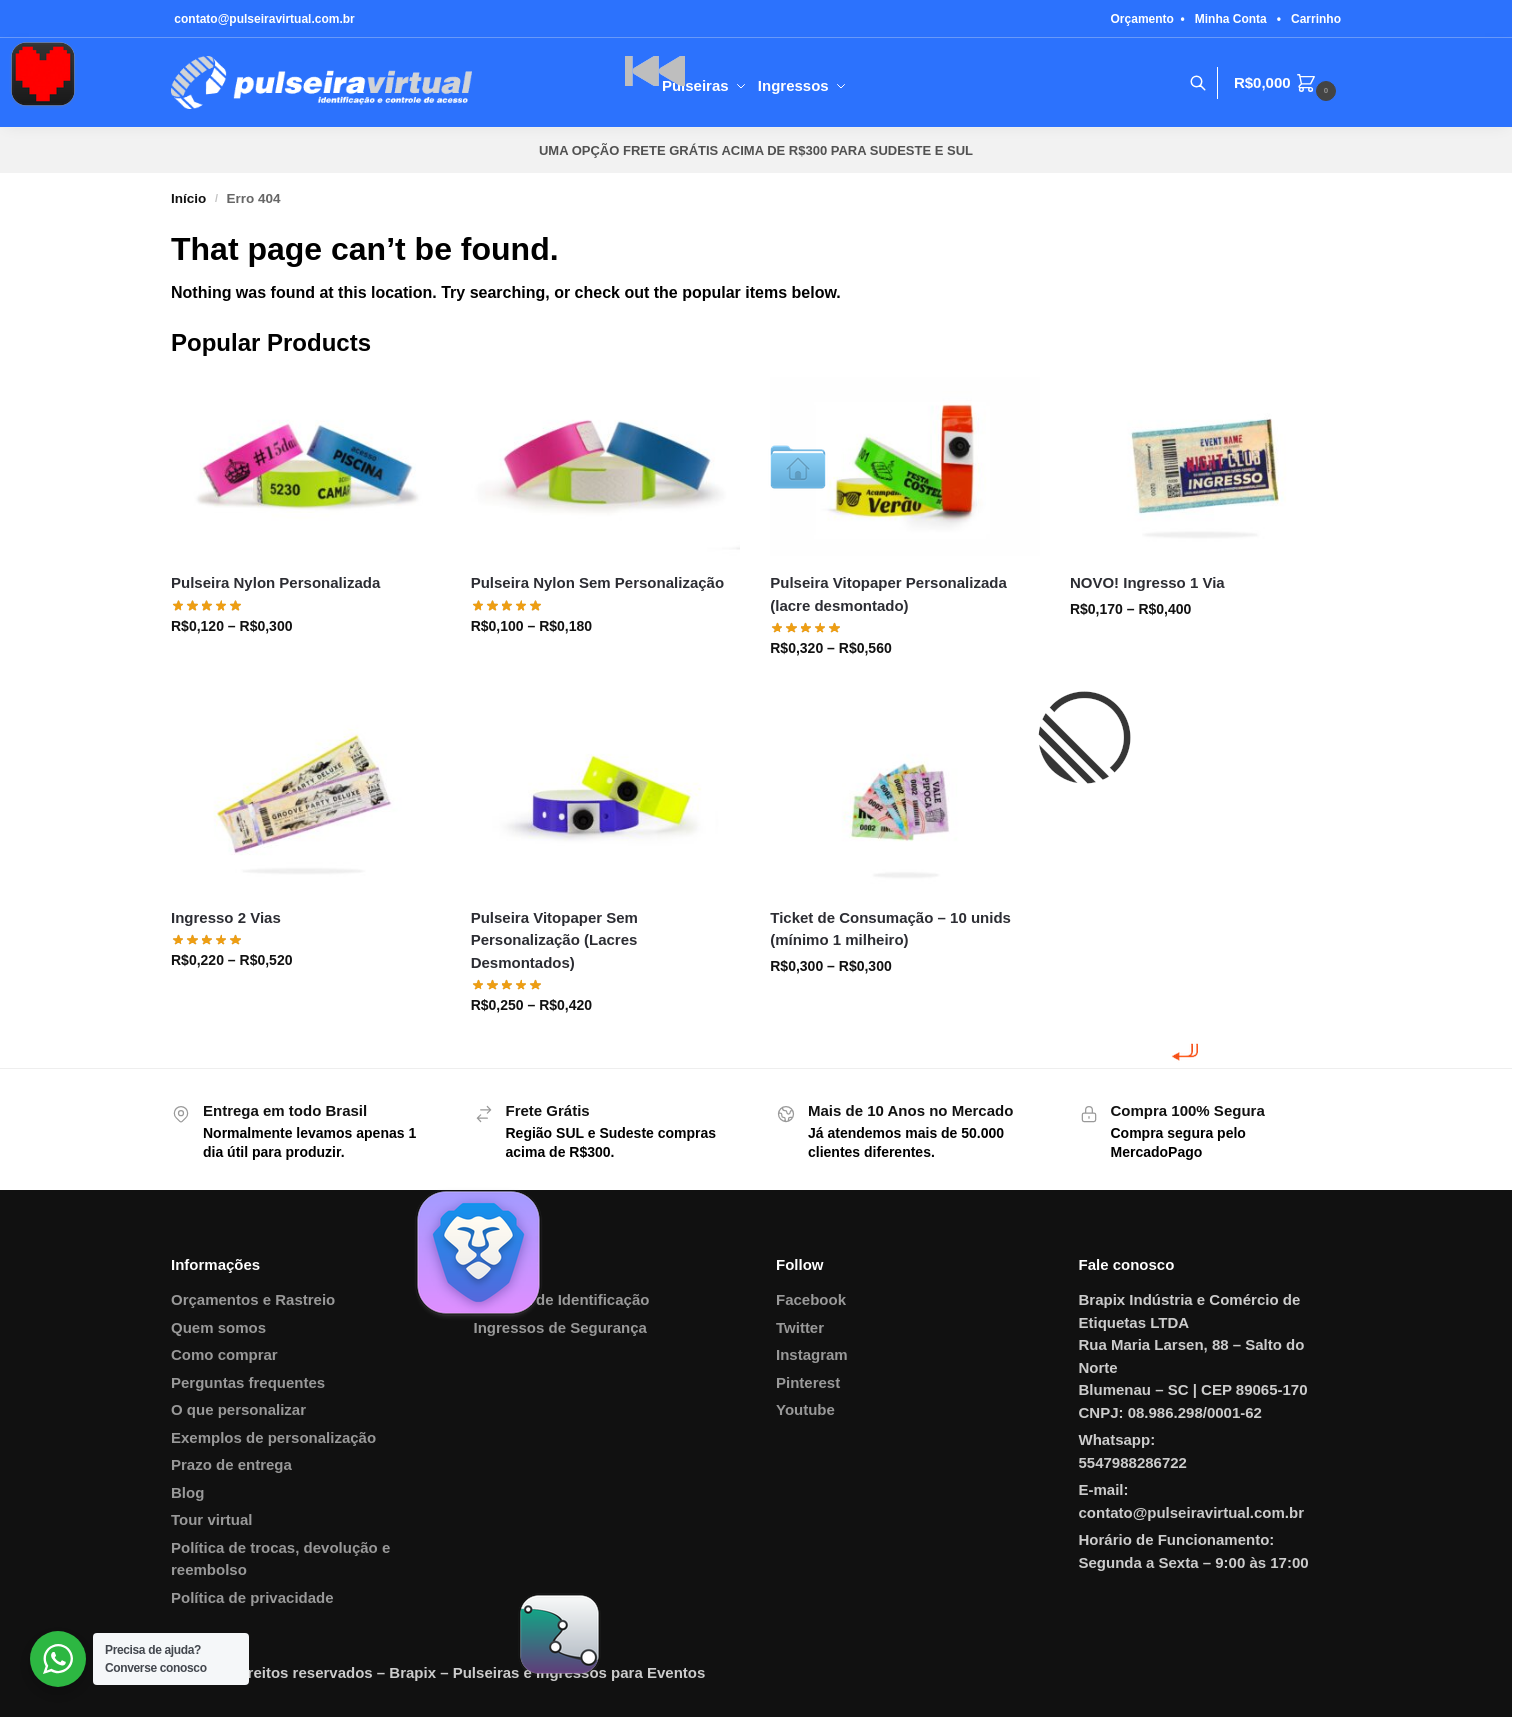 Image resolution: width=1527 pixels, height=1717 pixels. I want to click on open karbon vector graphics application, so click(559, 1634).